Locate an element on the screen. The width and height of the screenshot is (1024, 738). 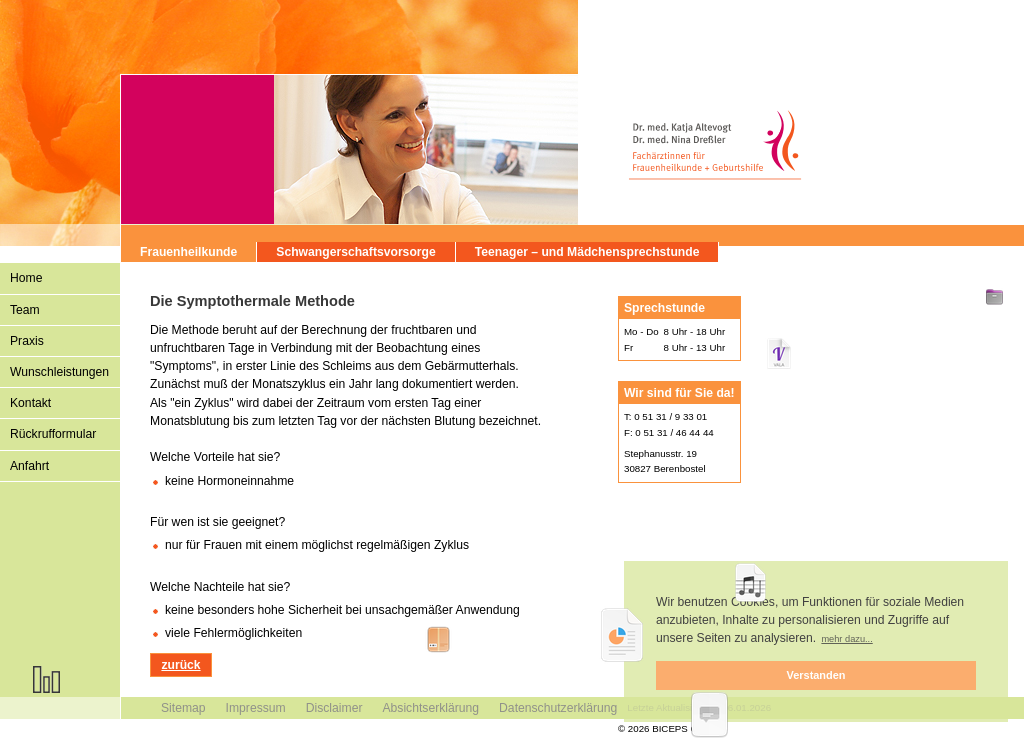
open a presentation file is located at coordinates (622, 635).